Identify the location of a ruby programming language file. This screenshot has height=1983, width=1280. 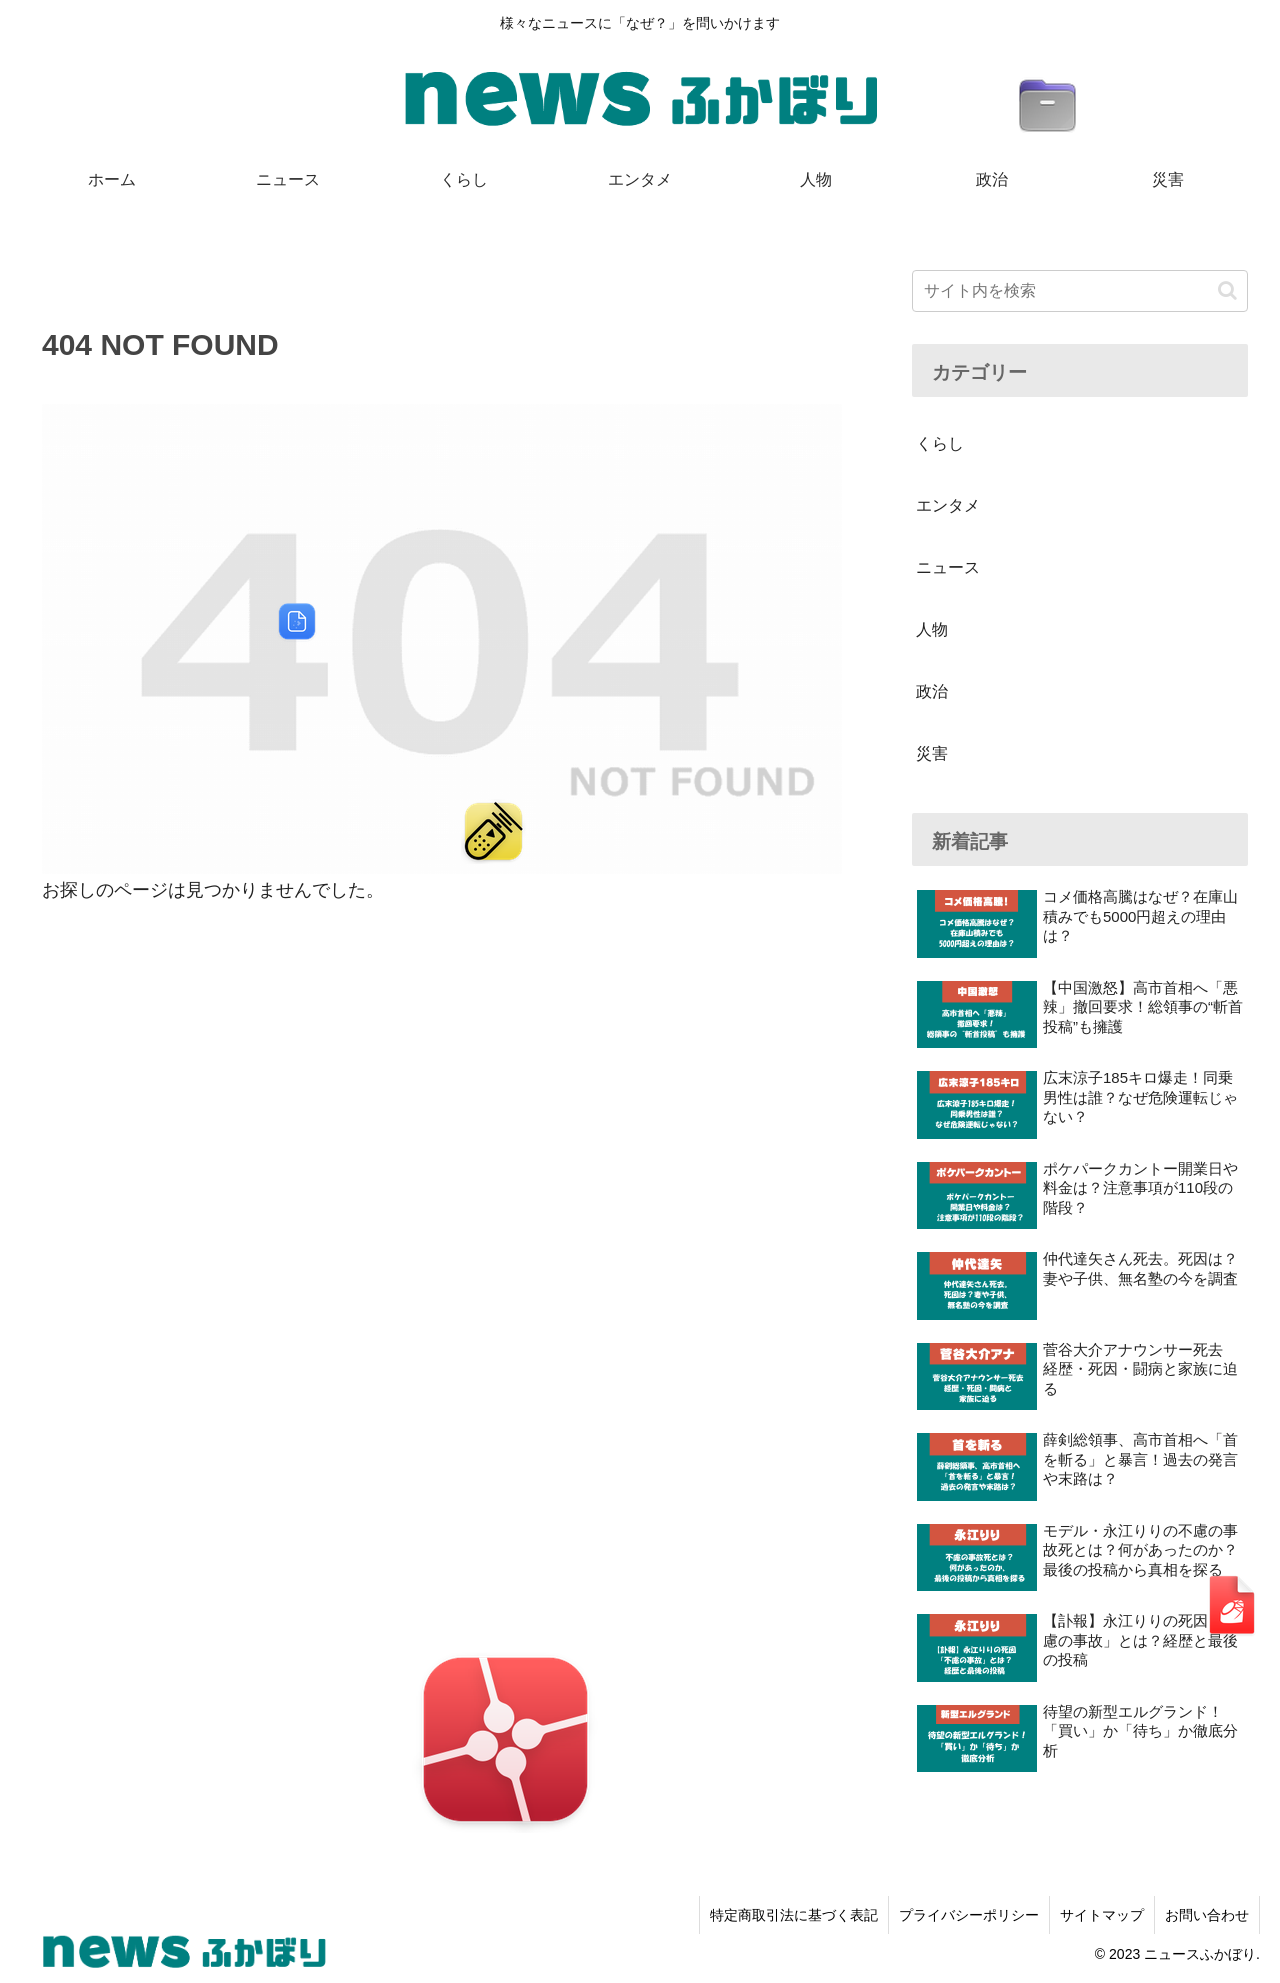
(1232, 1606).